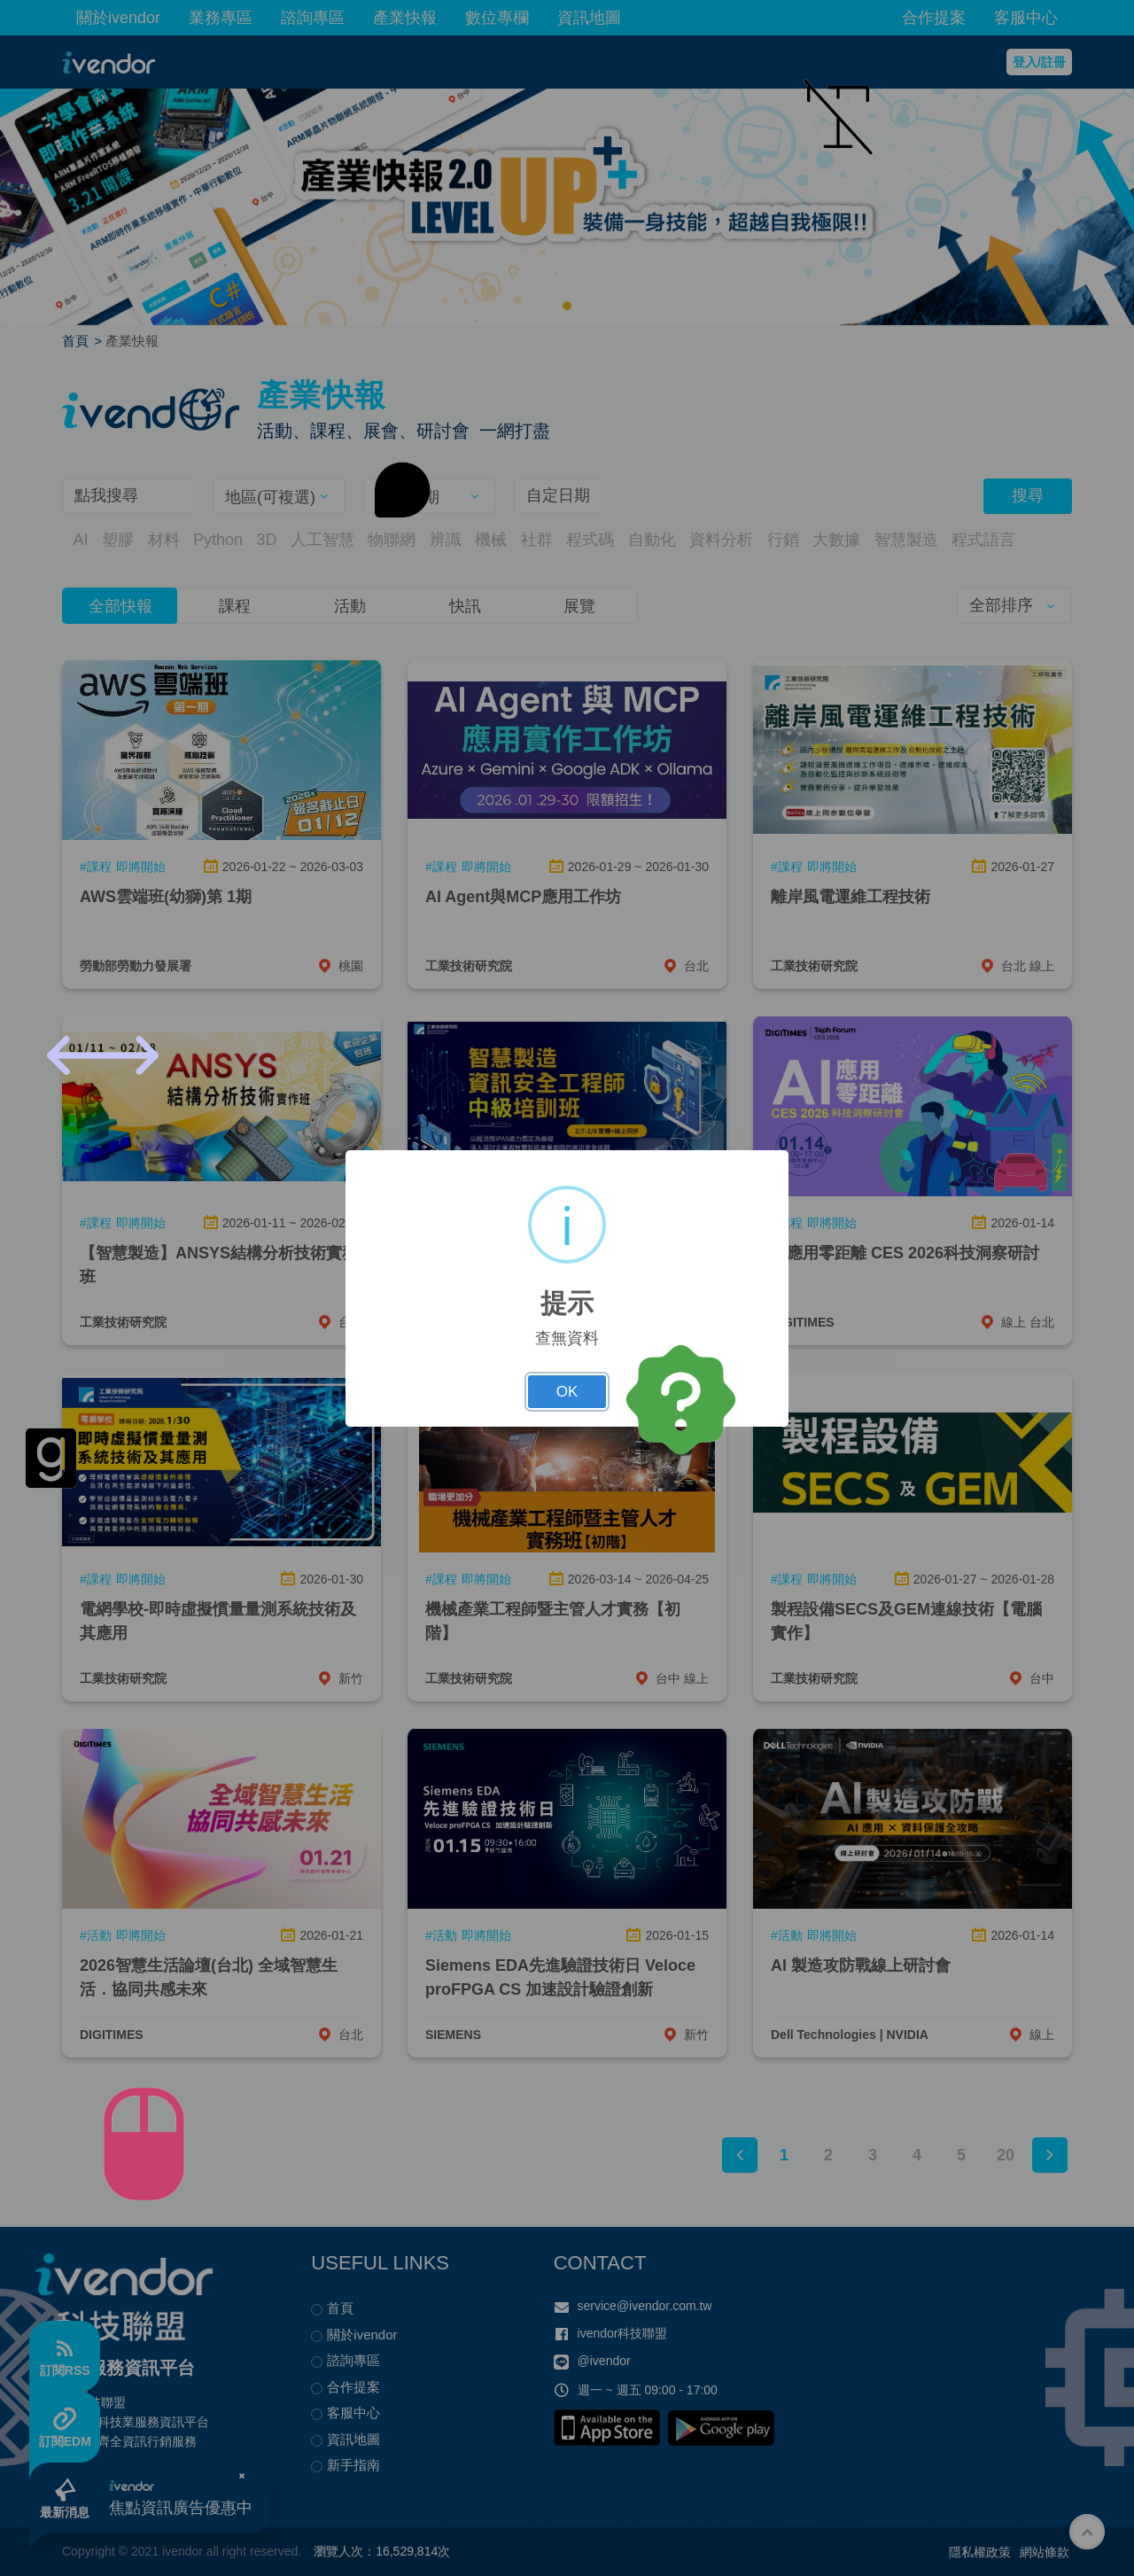  Describe the element at coordinates (401, 491) in the screenshot. I see `open chat or messaging` at that location.